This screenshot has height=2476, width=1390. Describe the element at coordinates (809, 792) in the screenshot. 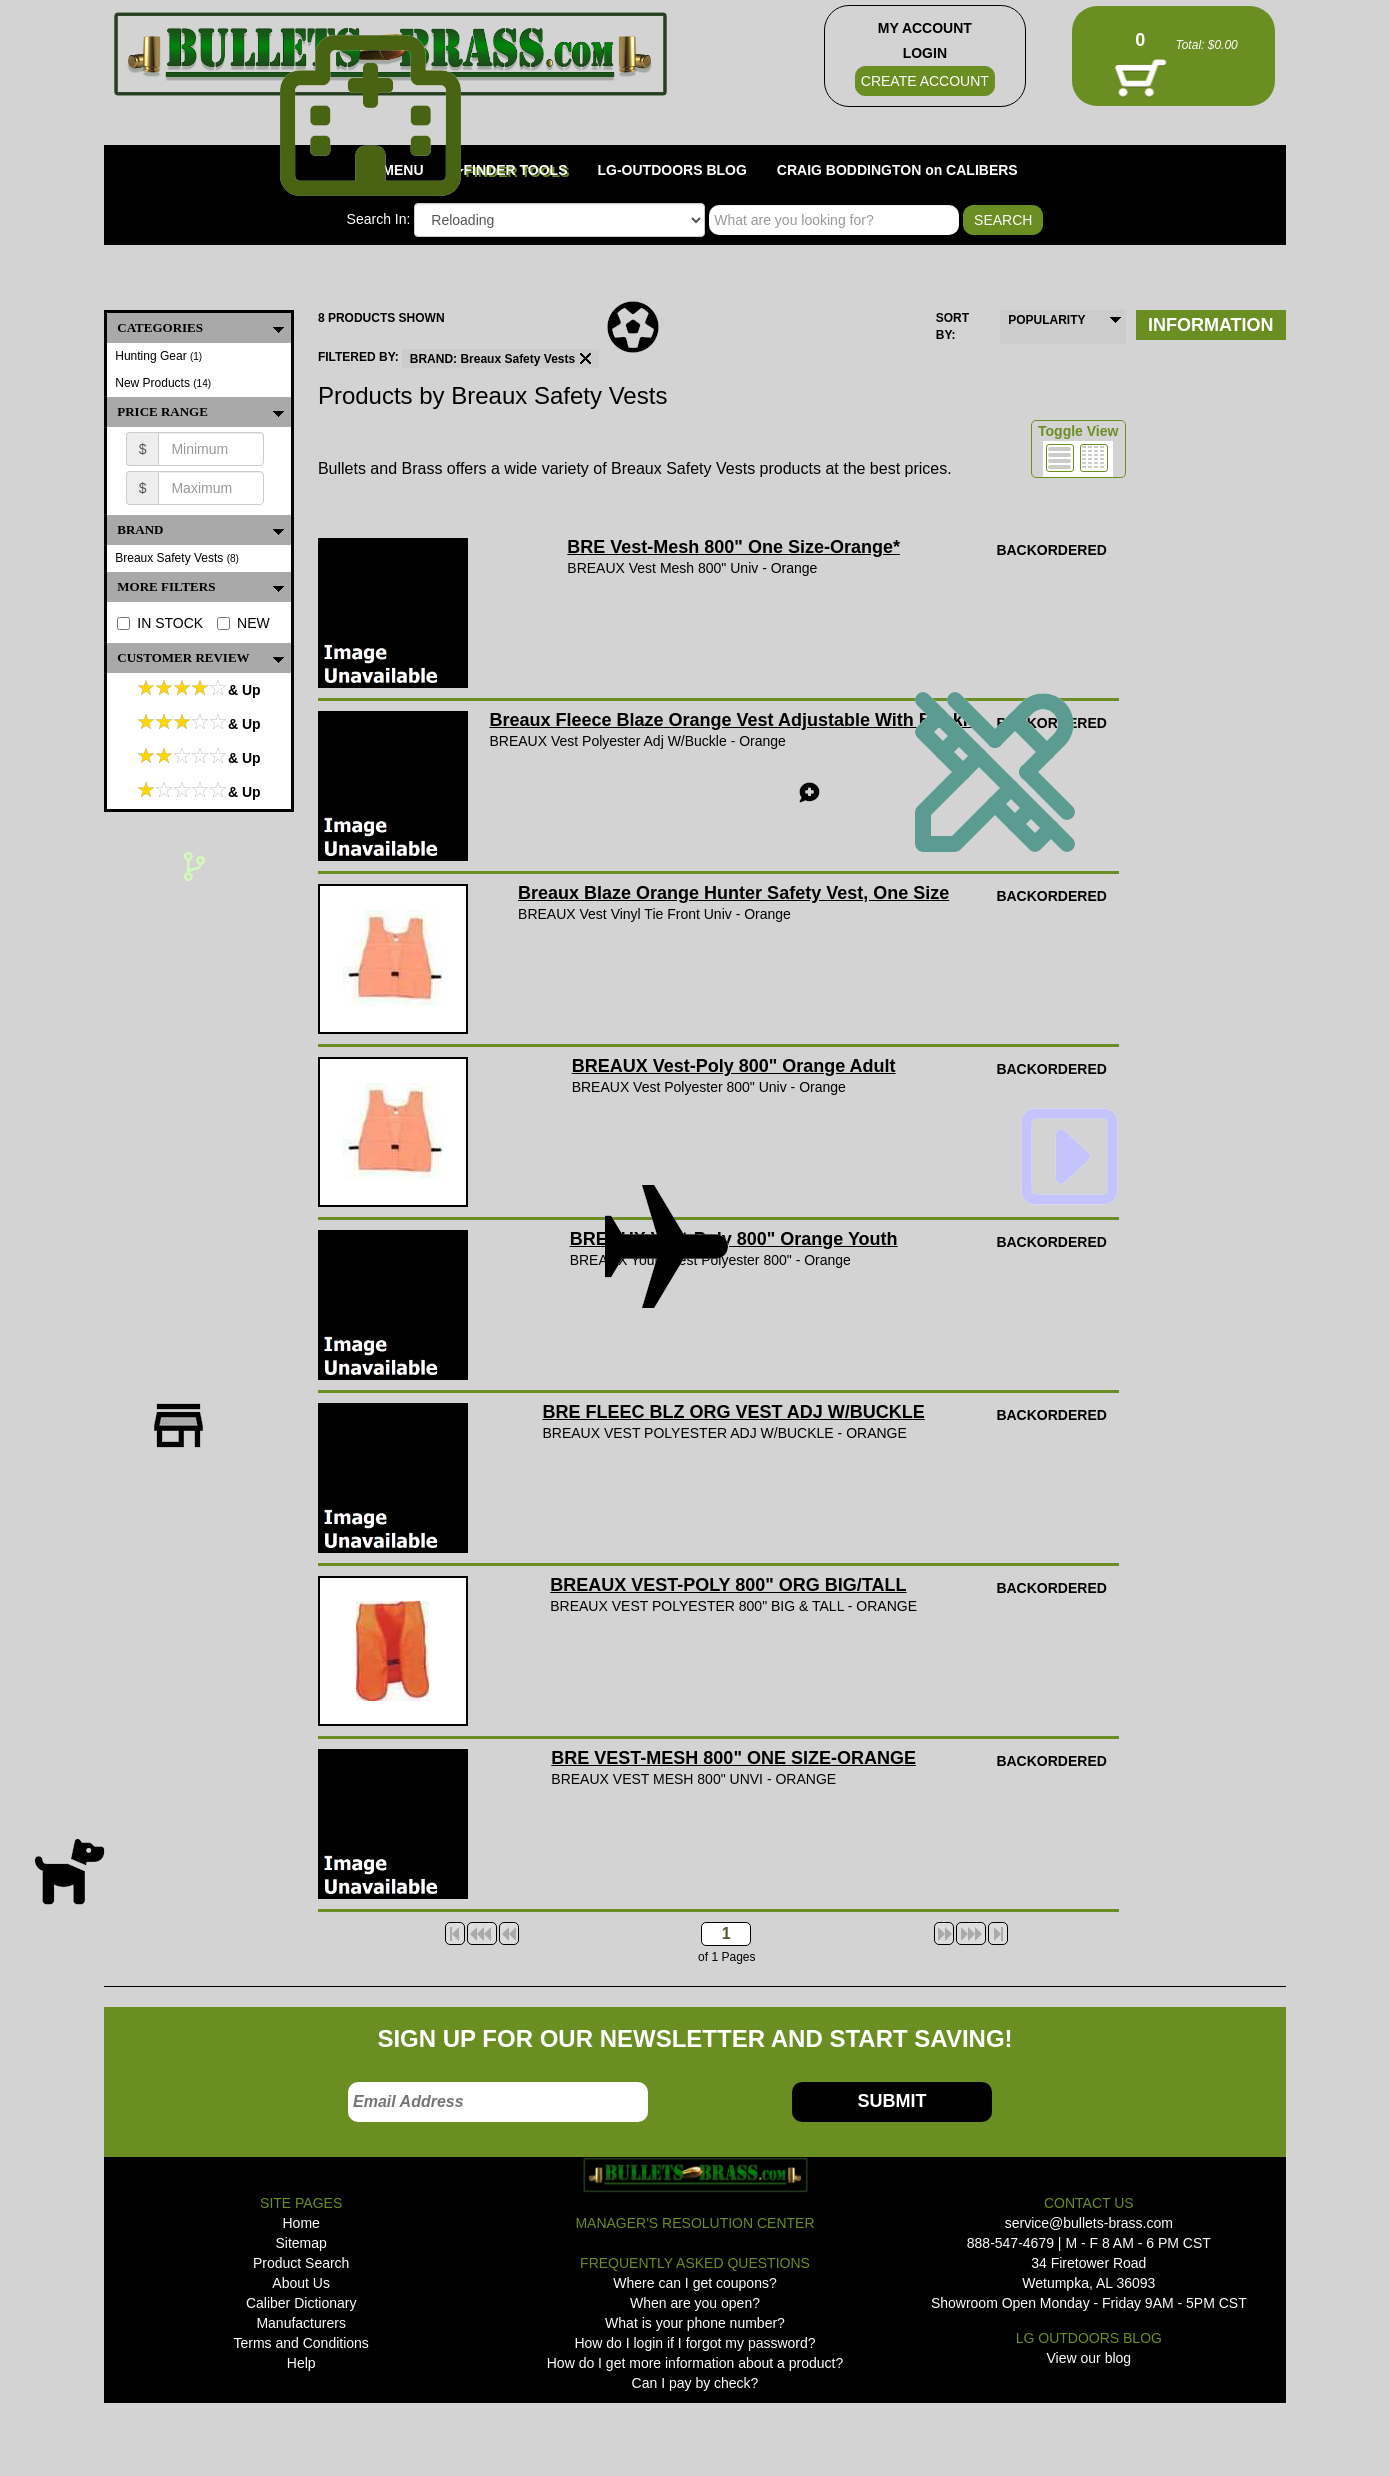

I see `access medical chat or health support` at that location.